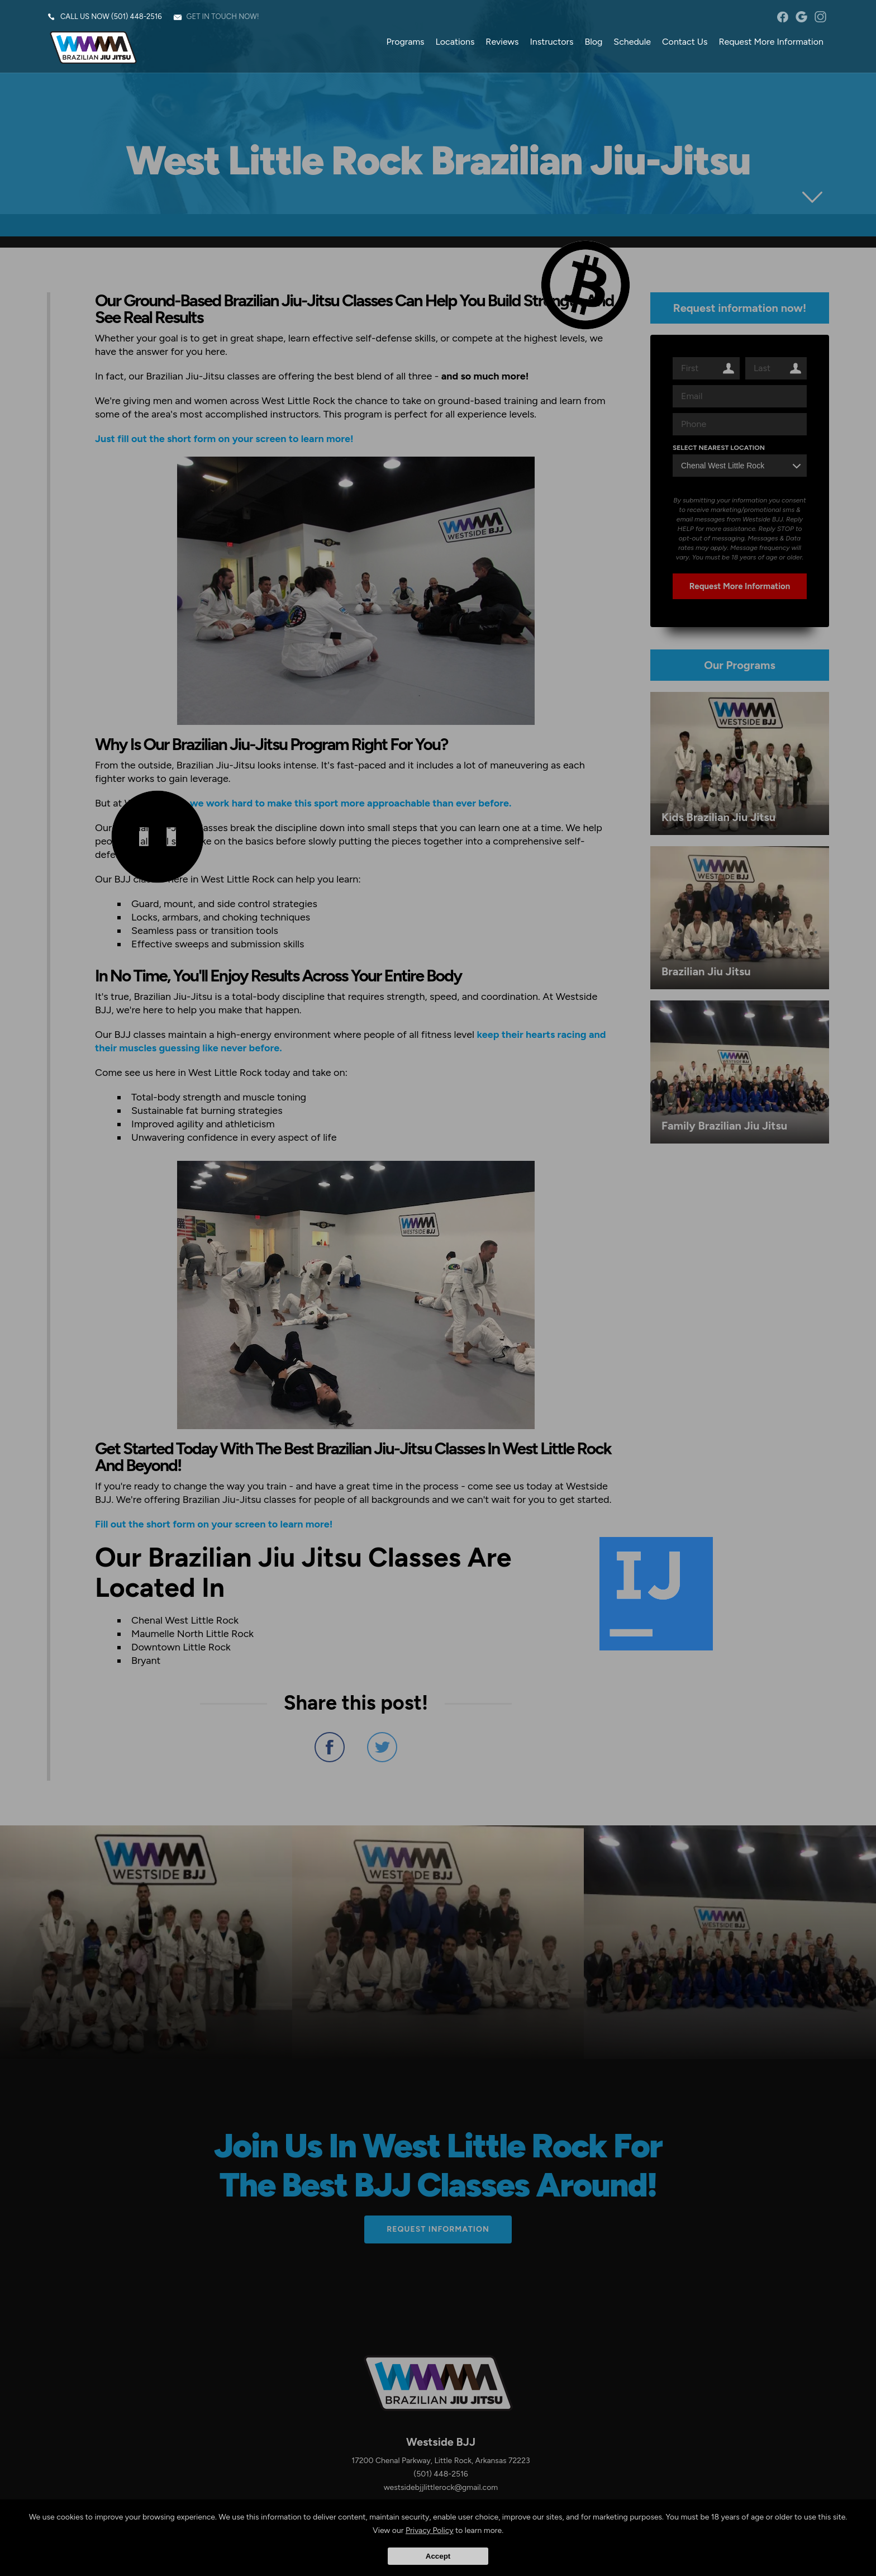 This screenshot has height=2576, width=876. Describe the element at coordinates (158, 837) in the screenshot. I see `electrical outlet or power source indicator` at that location.